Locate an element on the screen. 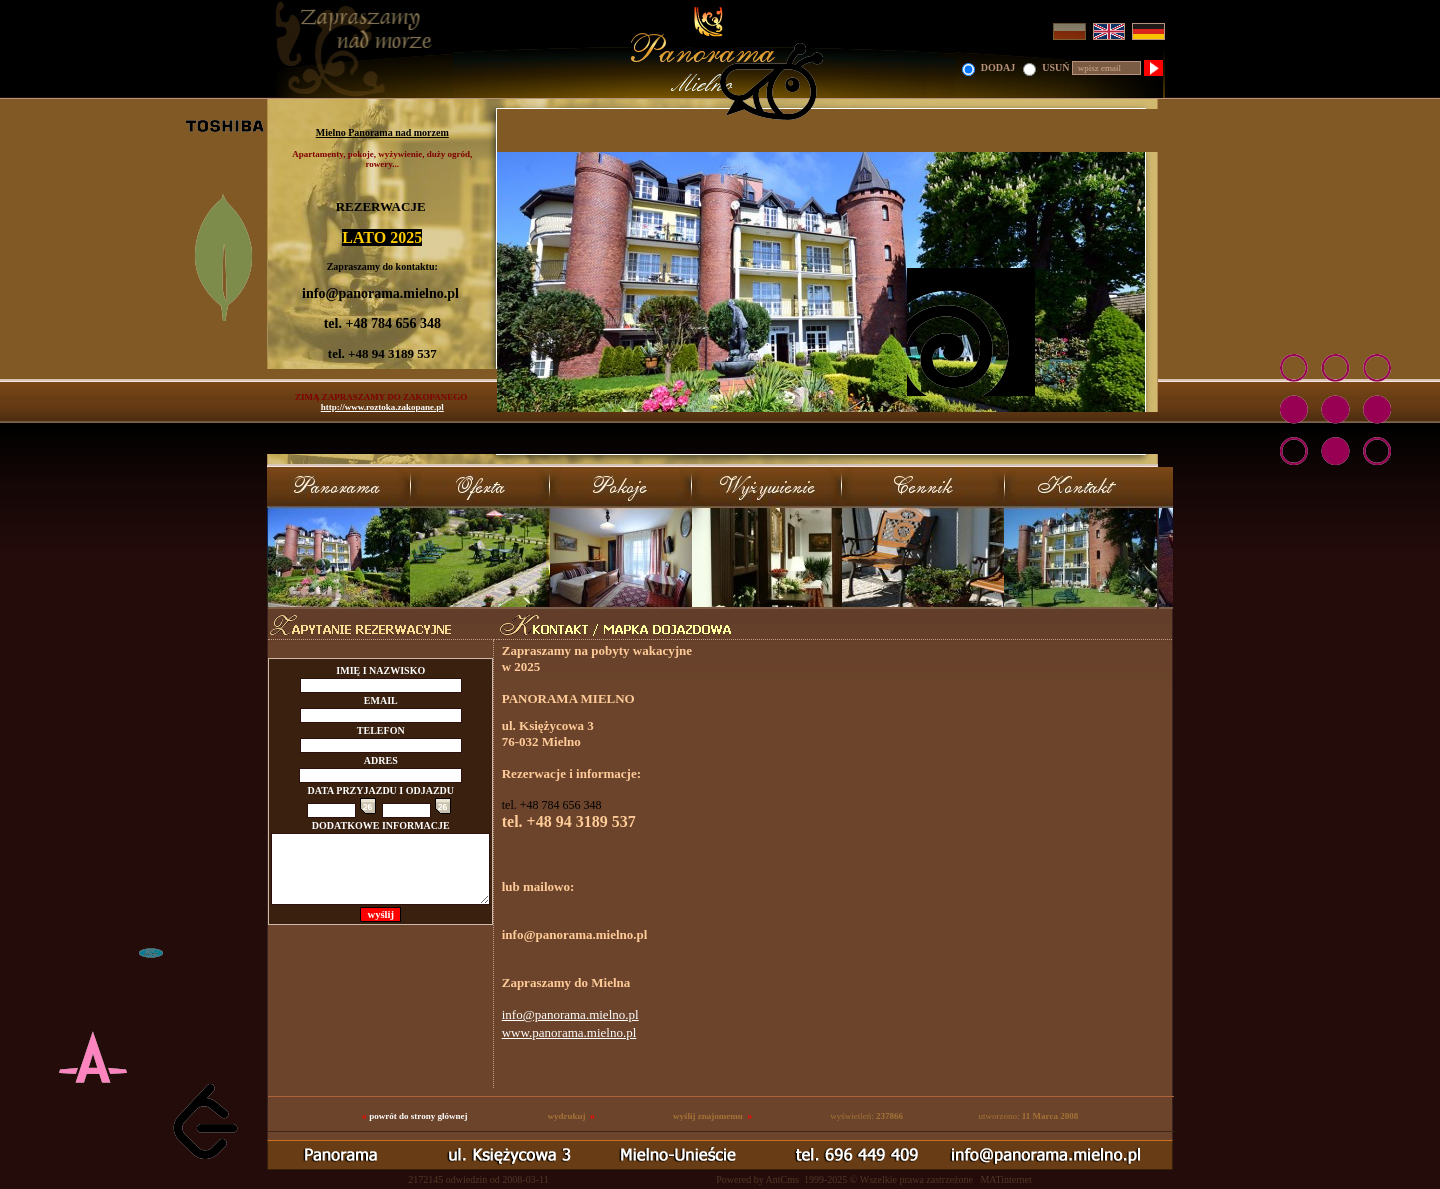 Image resolution: width=1440 pixels, height=1189 pixels. open the Honeygain app is located at coordinates (771, 81).